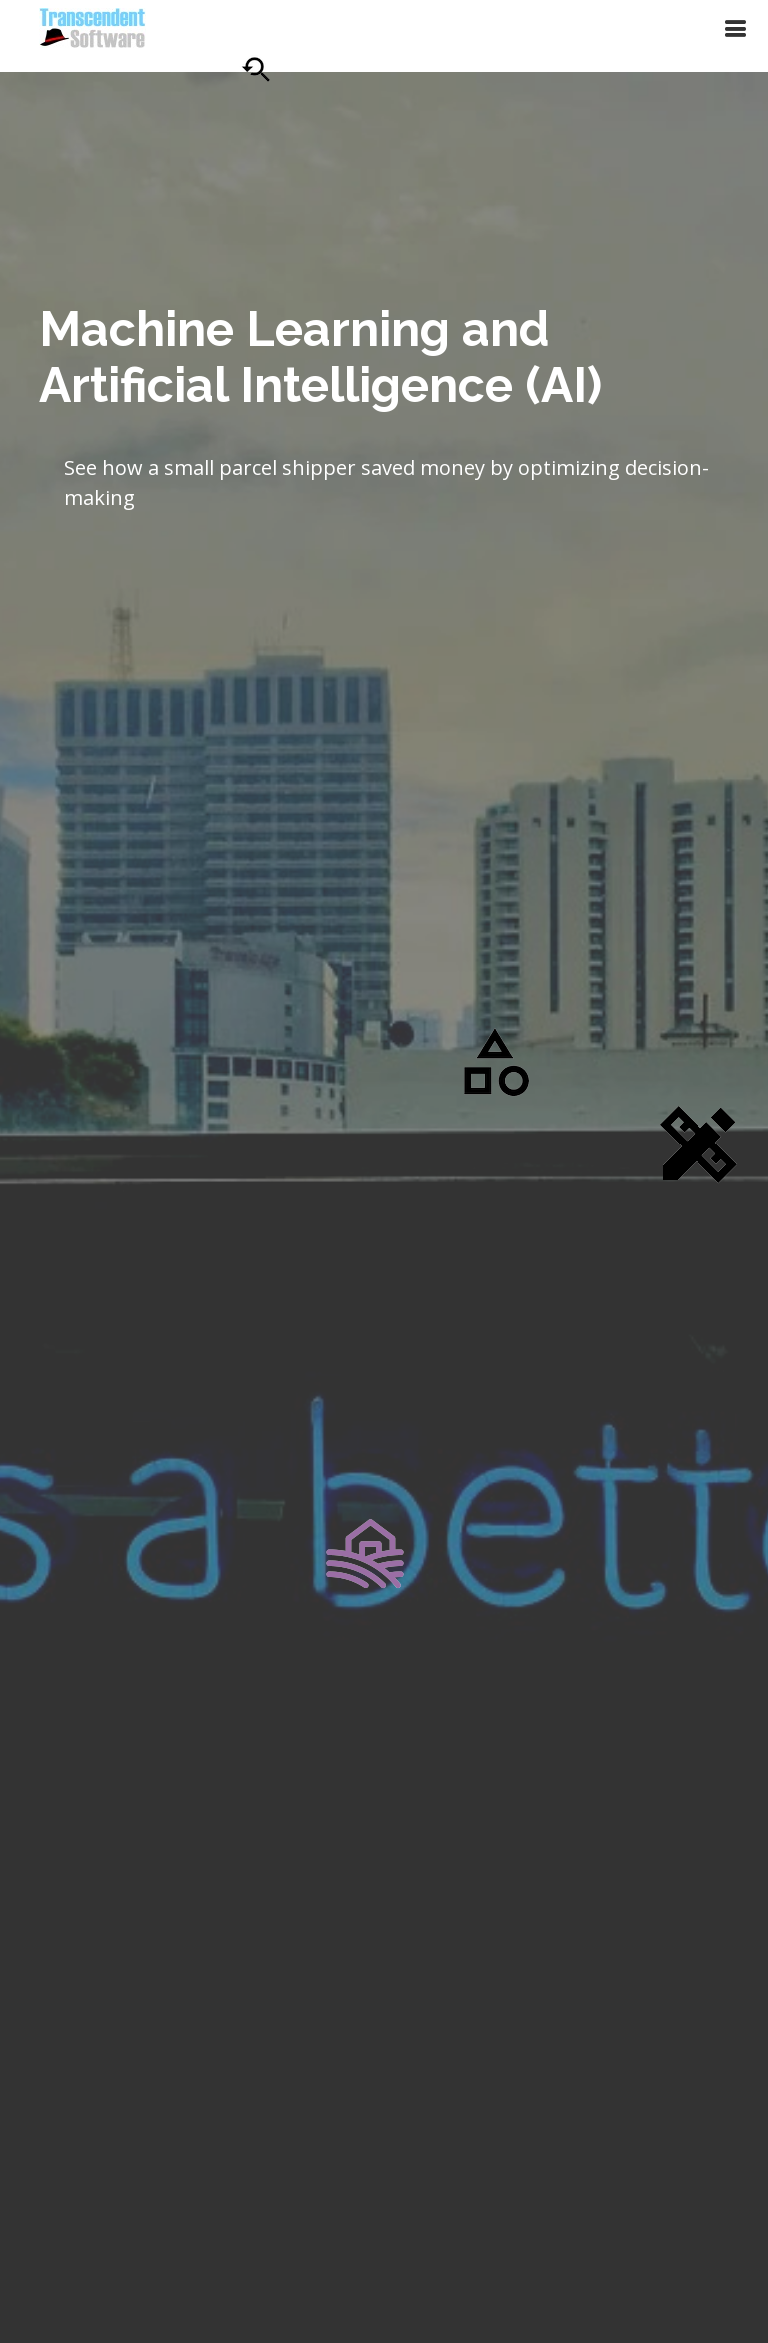 The image size is (768, 2343). I want to click on access design tools or editing services, so click(698, 1144).